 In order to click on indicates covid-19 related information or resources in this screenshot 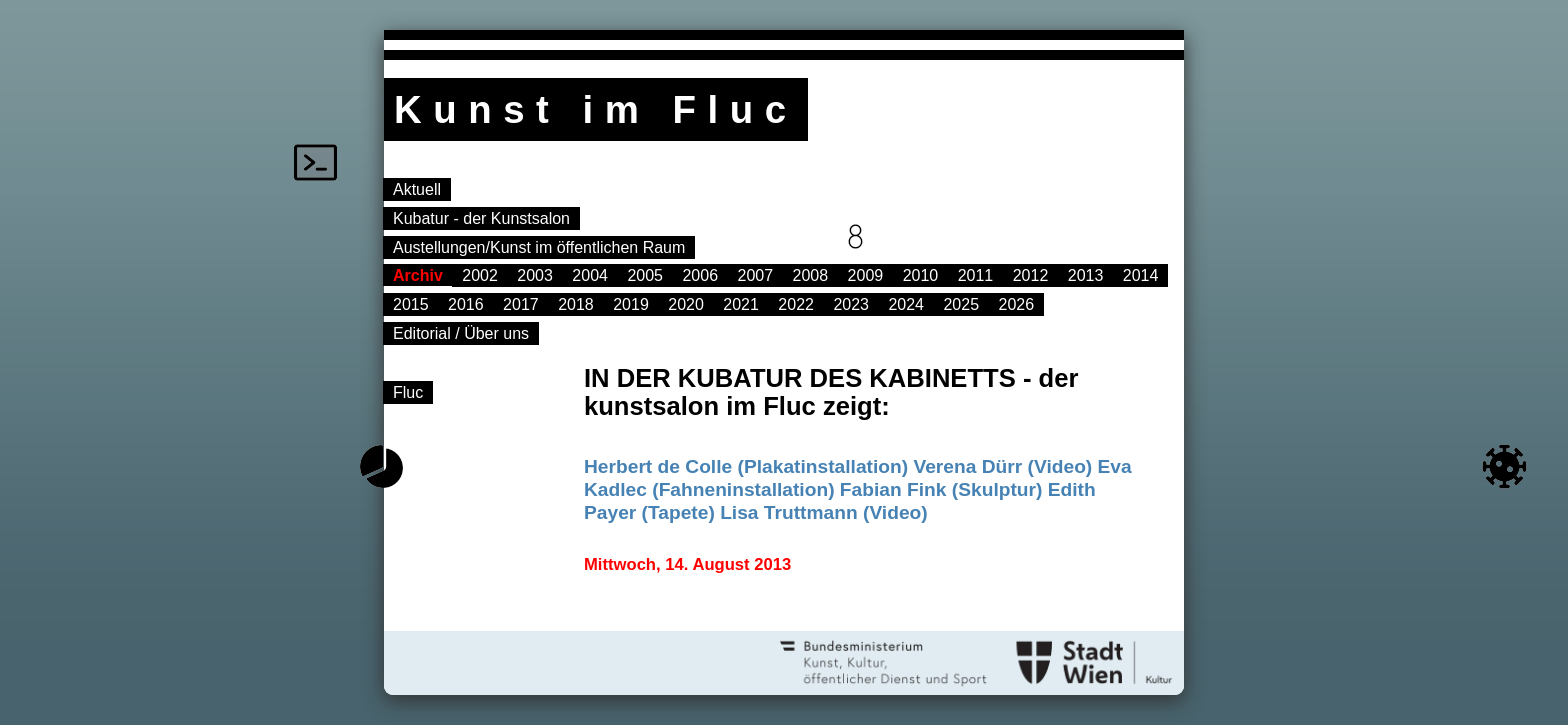, I will do `click(1504, 466)`.